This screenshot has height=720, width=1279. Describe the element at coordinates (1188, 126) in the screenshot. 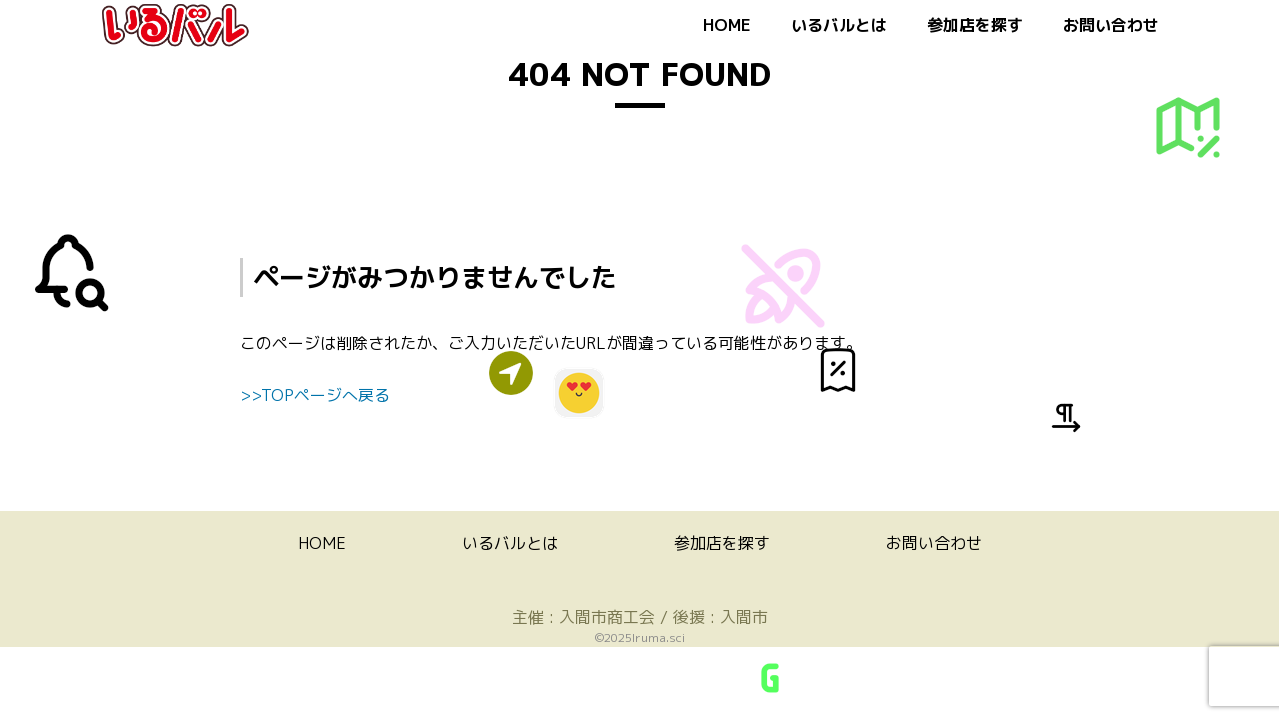

I see `view deals and discounts nearby` at that location.